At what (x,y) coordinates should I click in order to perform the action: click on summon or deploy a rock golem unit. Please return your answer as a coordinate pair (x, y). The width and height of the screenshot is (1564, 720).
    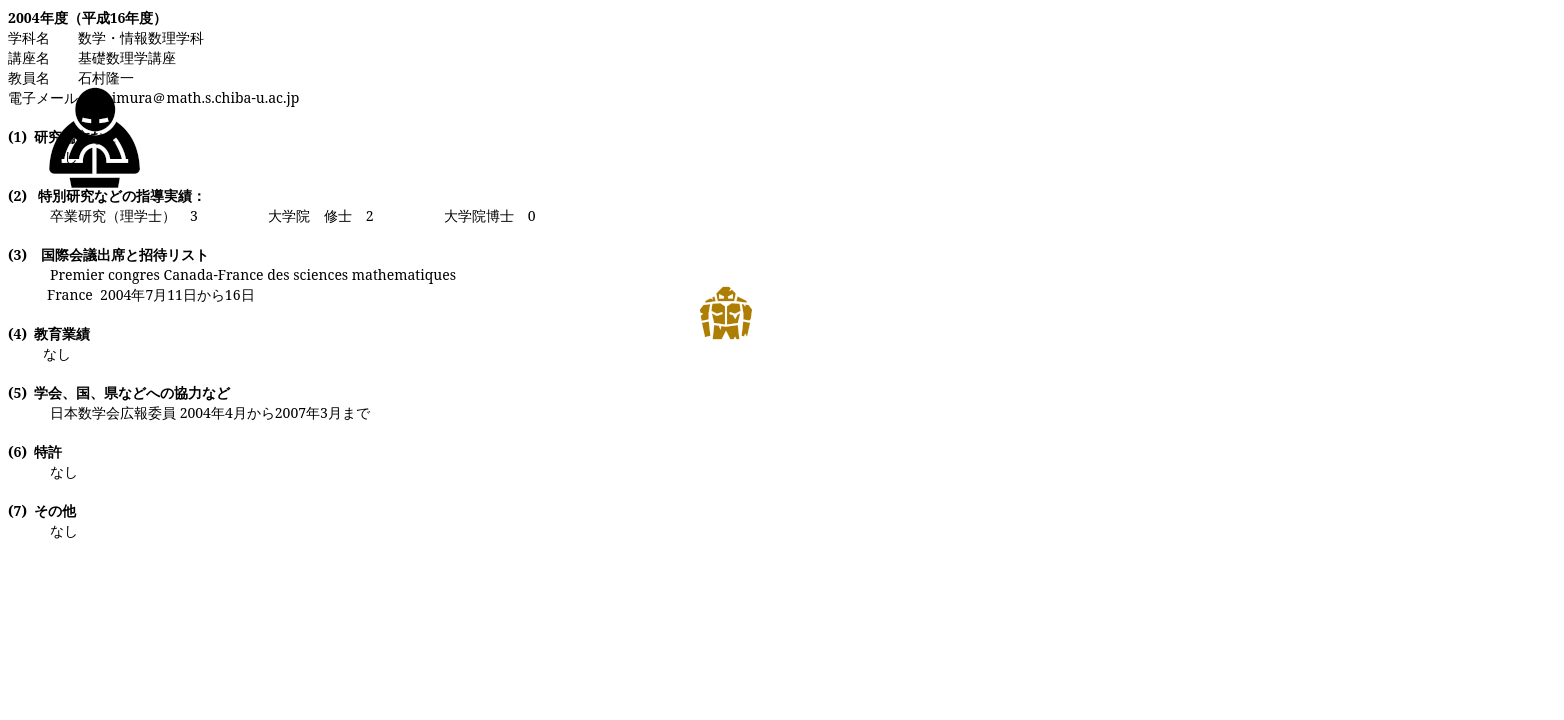
    Looking at the image, I should click on (726, 313).